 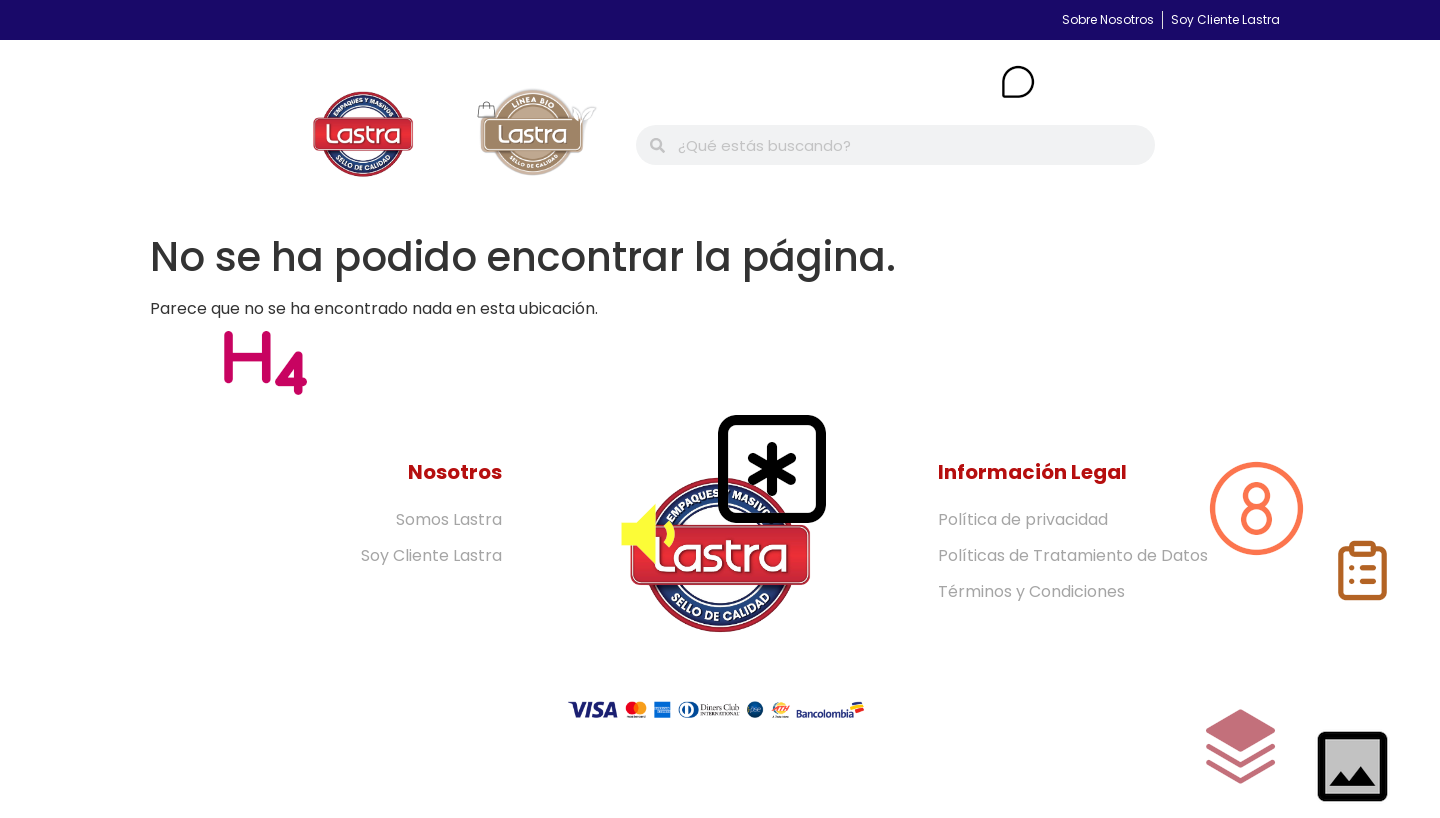 What do you see at coordinates (1256, 508) in the screenshot?
I see `indicates step 8 in a multi-step process` at bounding box center [1256, 508].